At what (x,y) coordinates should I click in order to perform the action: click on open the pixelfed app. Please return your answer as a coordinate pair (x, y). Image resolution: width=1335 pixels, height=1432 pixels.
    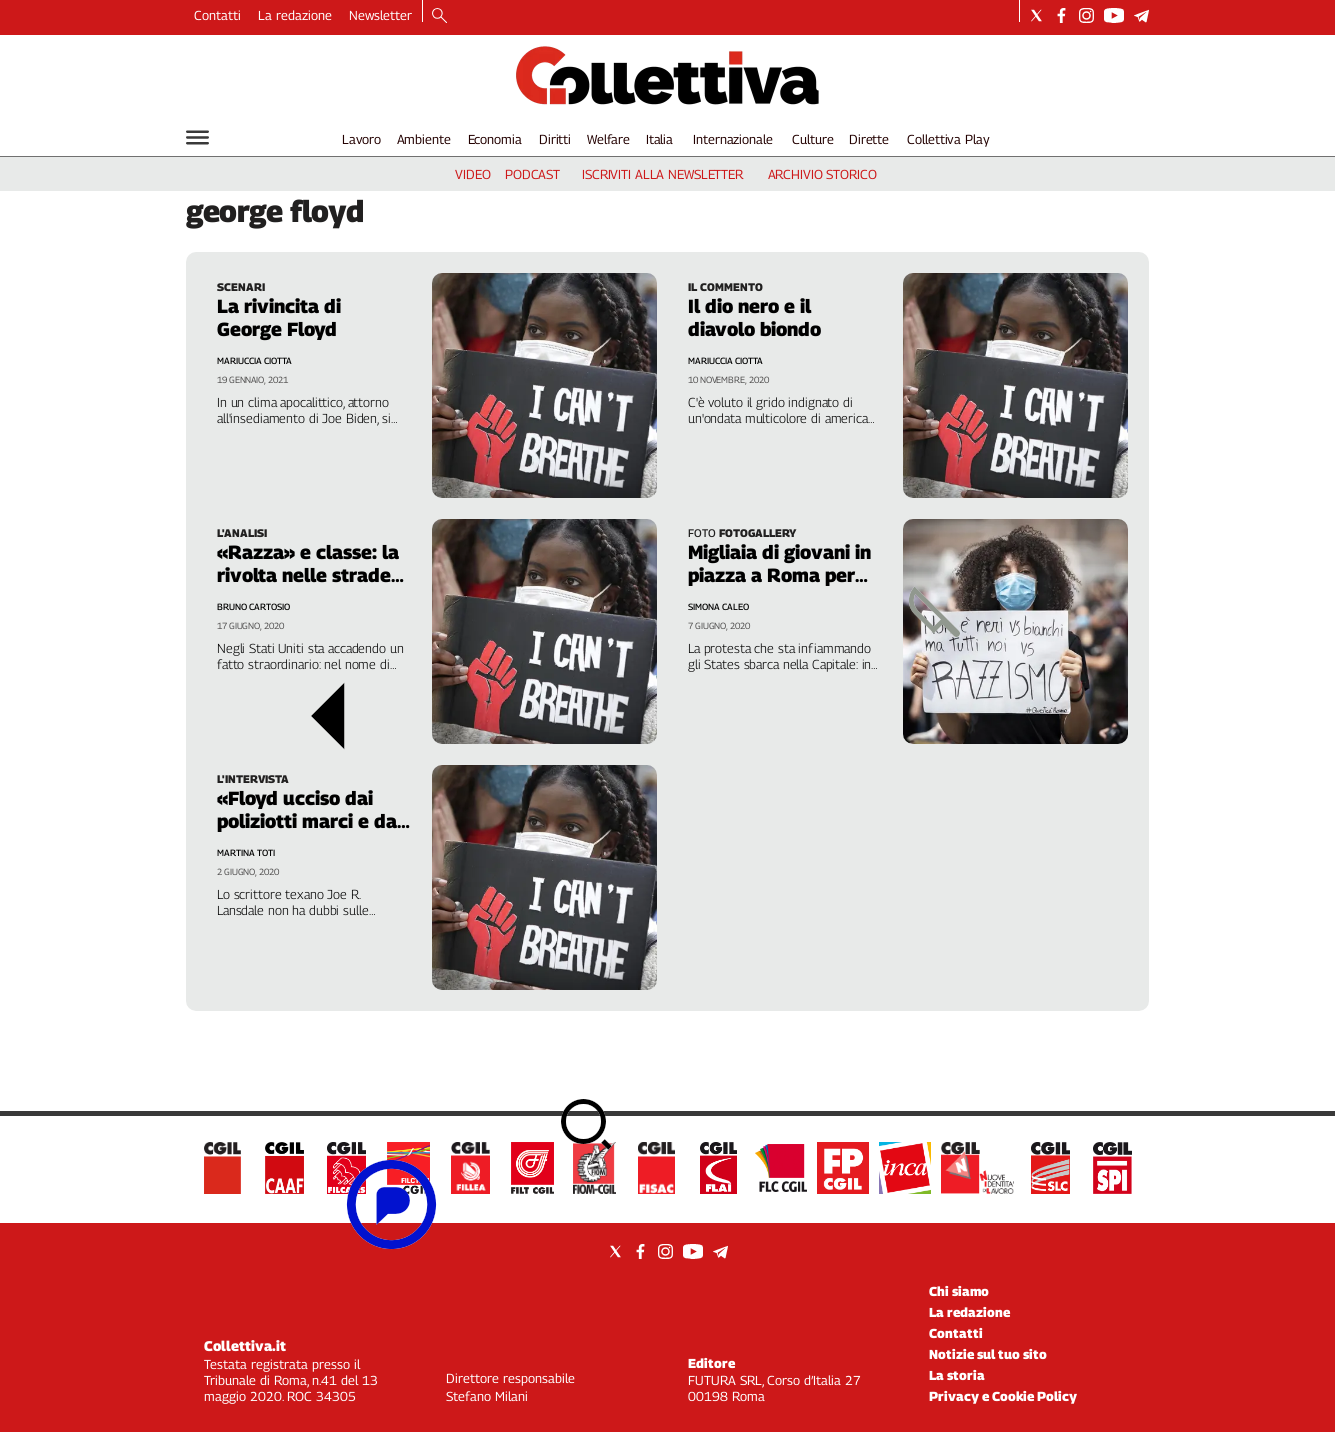
    Looking at the image, I should click on (391, 1204).